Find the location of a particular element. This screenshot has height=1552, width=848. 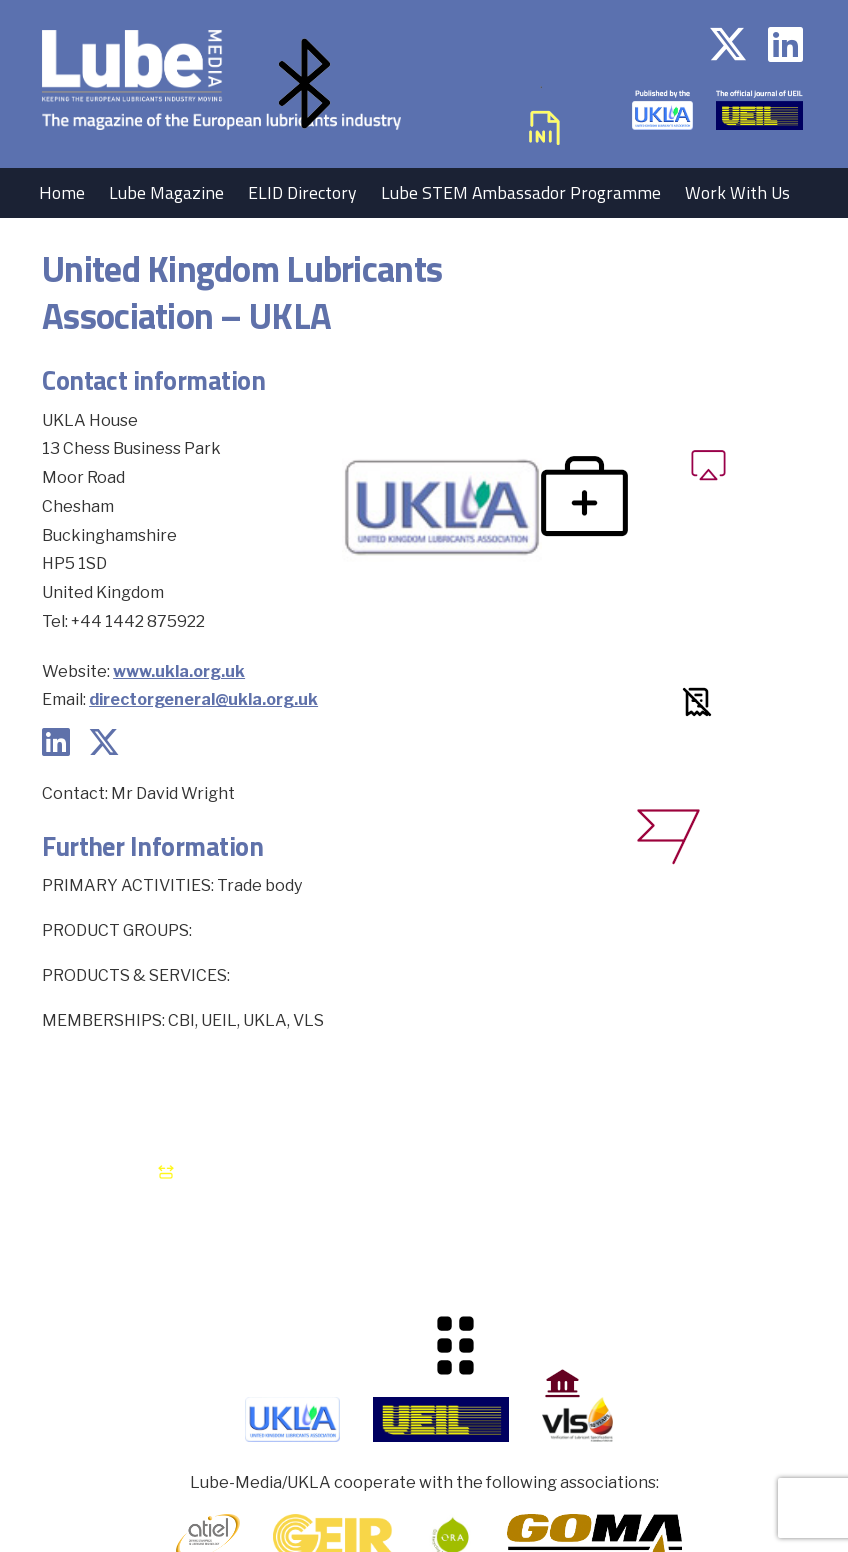

toggle bluetooth connectivity on or off is located at coordinates (304, 83).